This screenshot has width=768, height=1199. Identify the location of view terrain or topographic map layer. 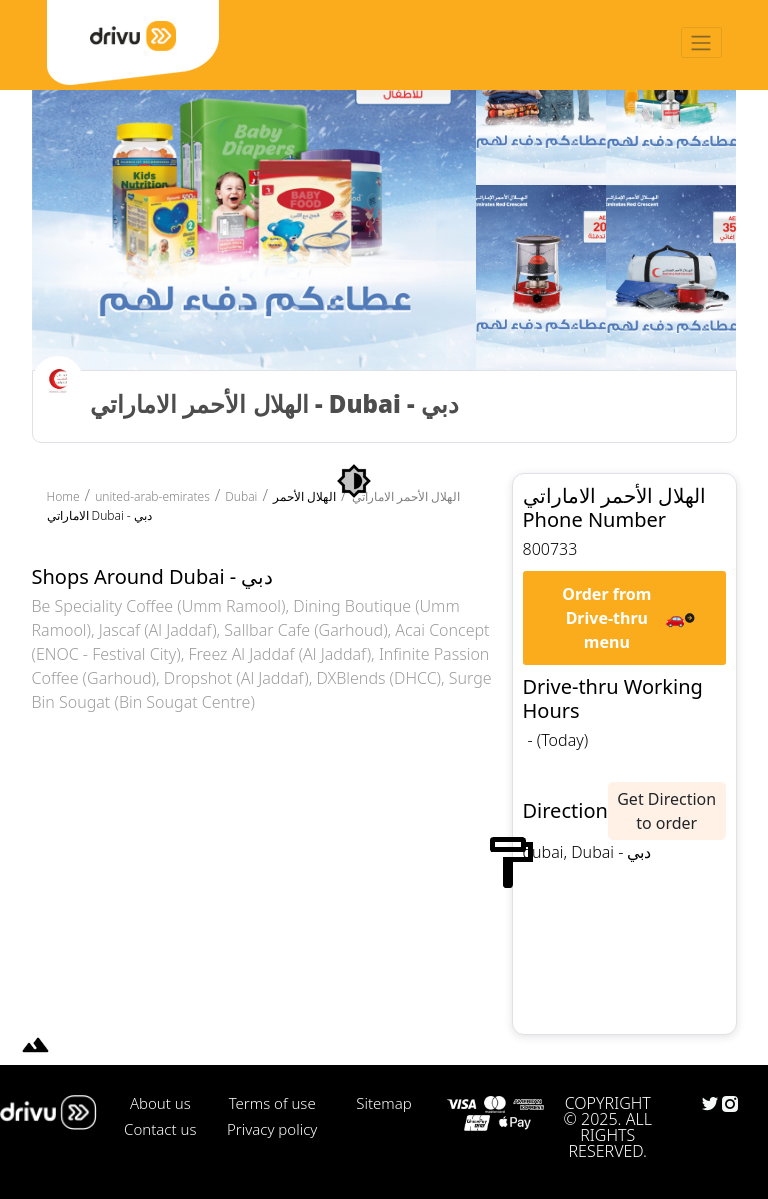
(35, 1044).